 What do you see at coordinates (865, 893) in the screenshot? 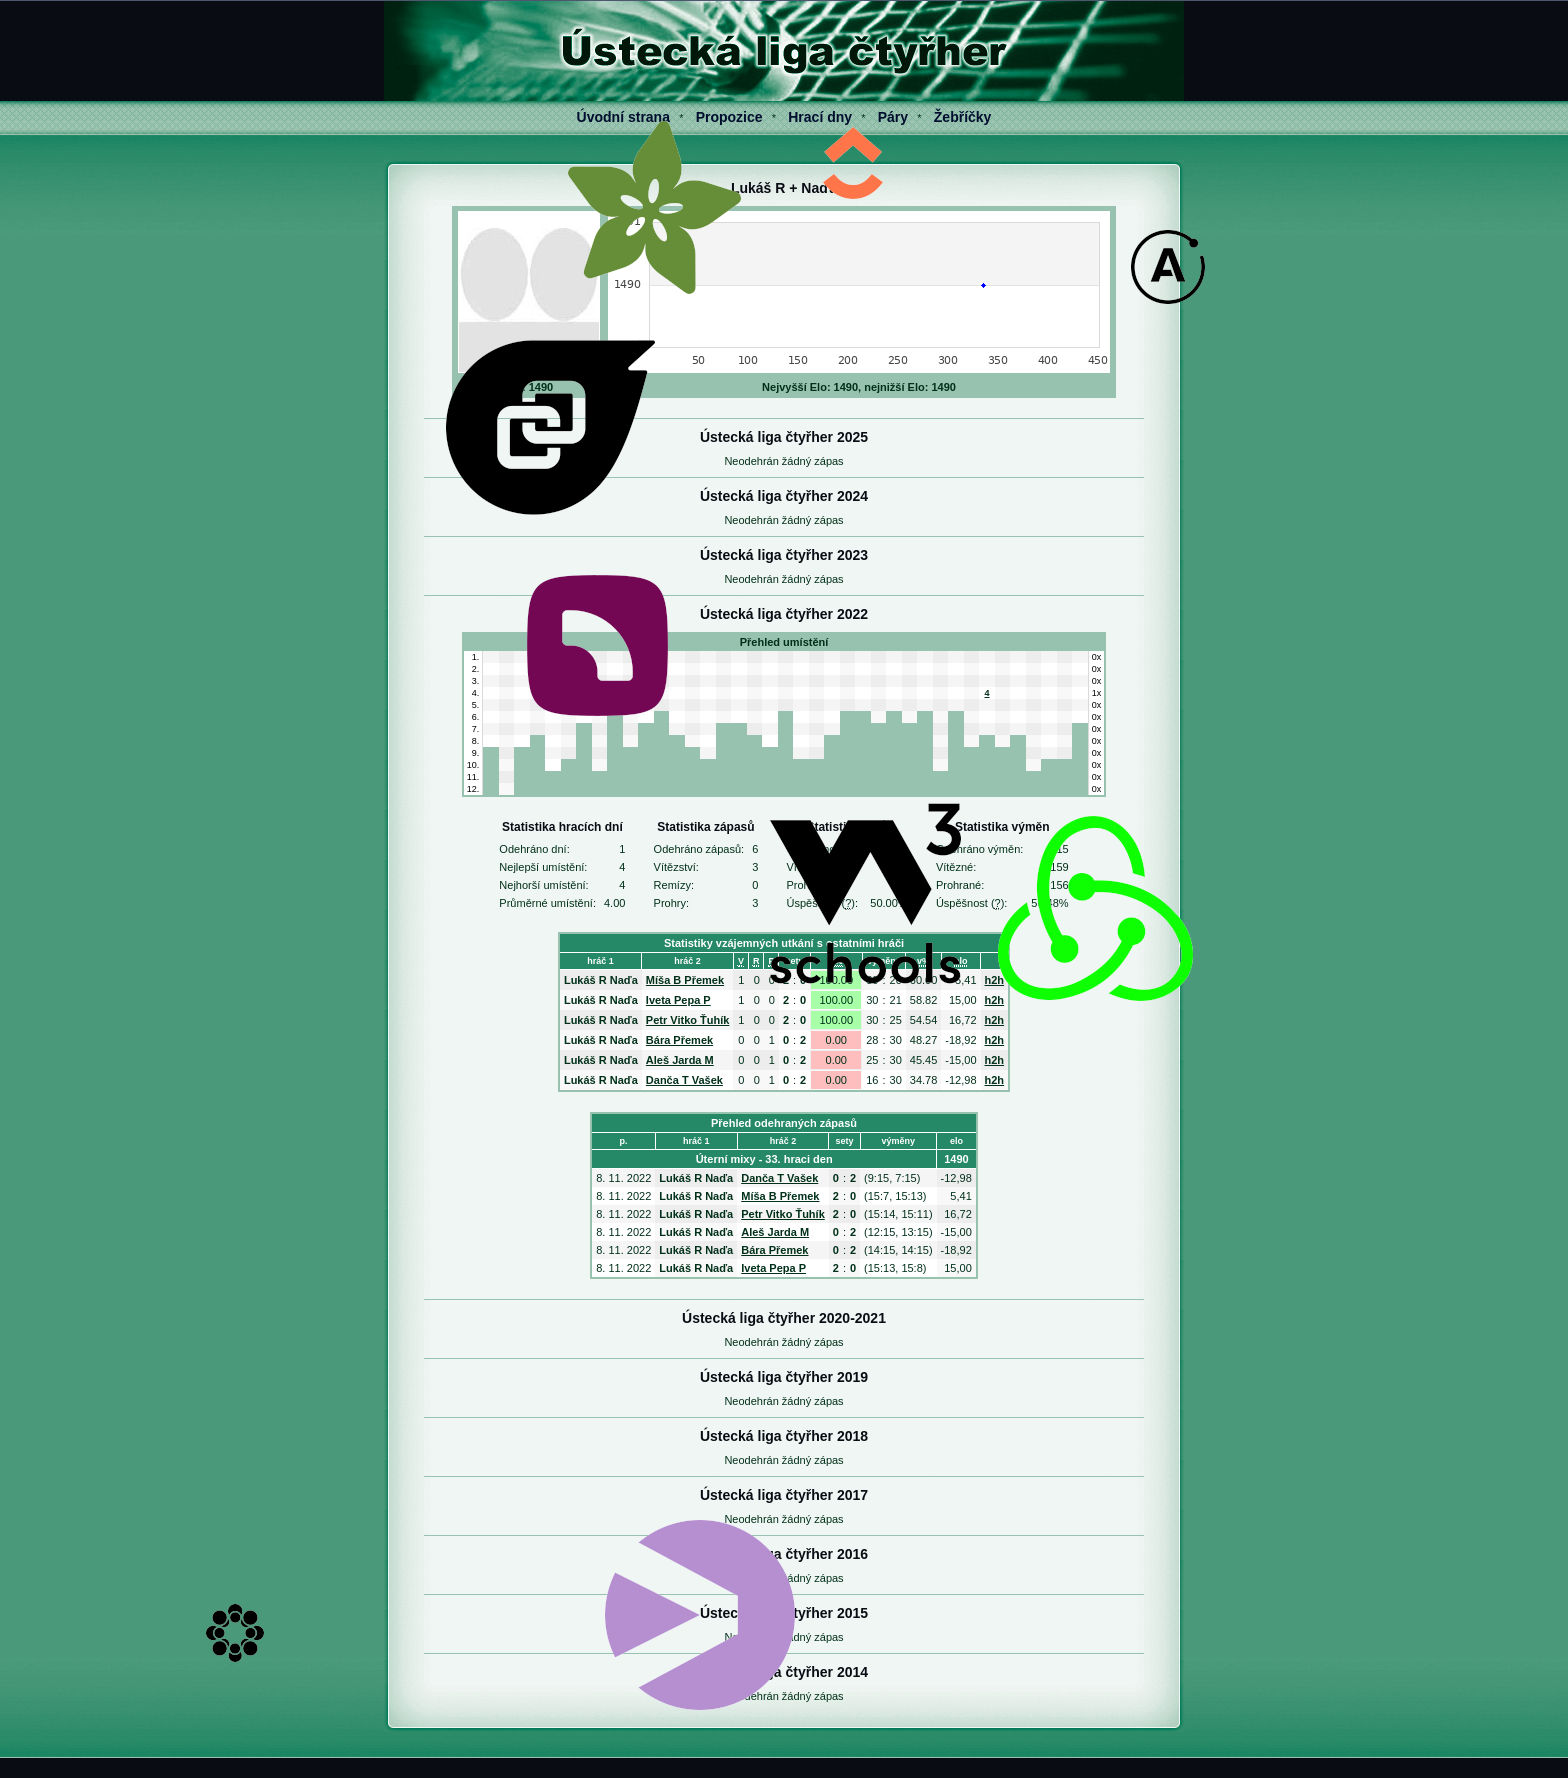
I see `visit W3Schools website` at bounding box center [865, 893].